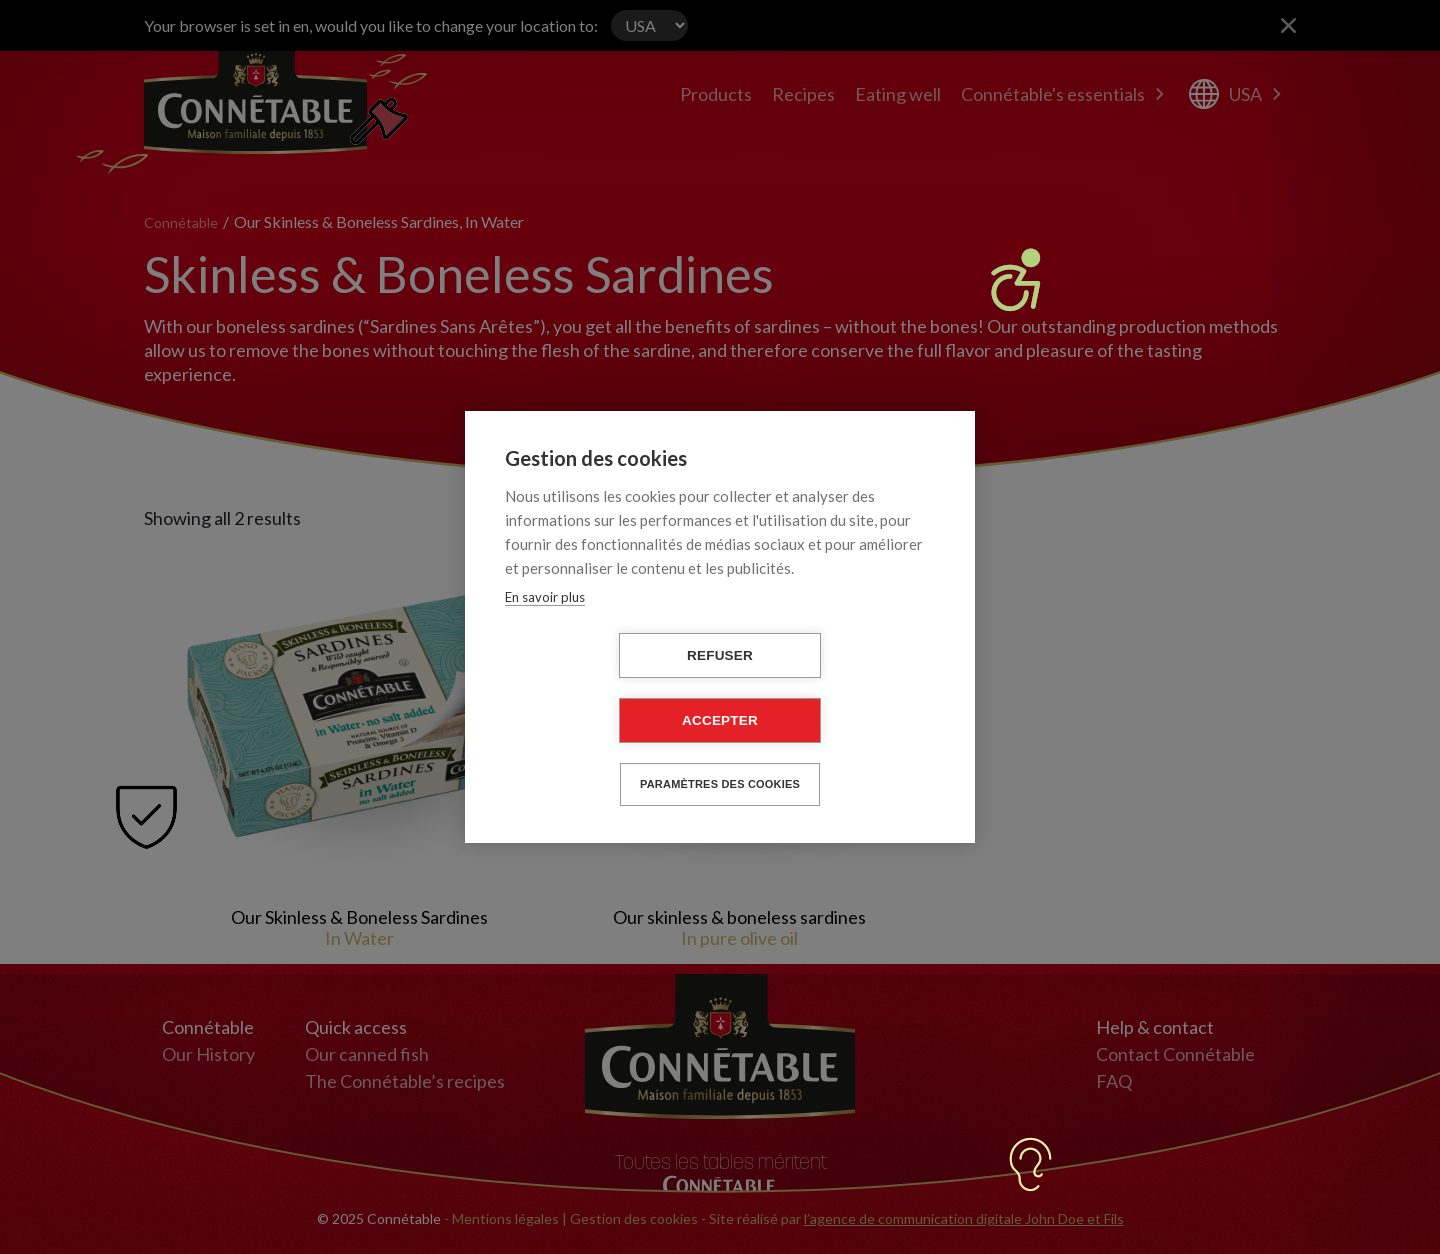 This screenshot has width=1440, height=1254. I want to click on access audio or sound settings, so click(1030, 1164).